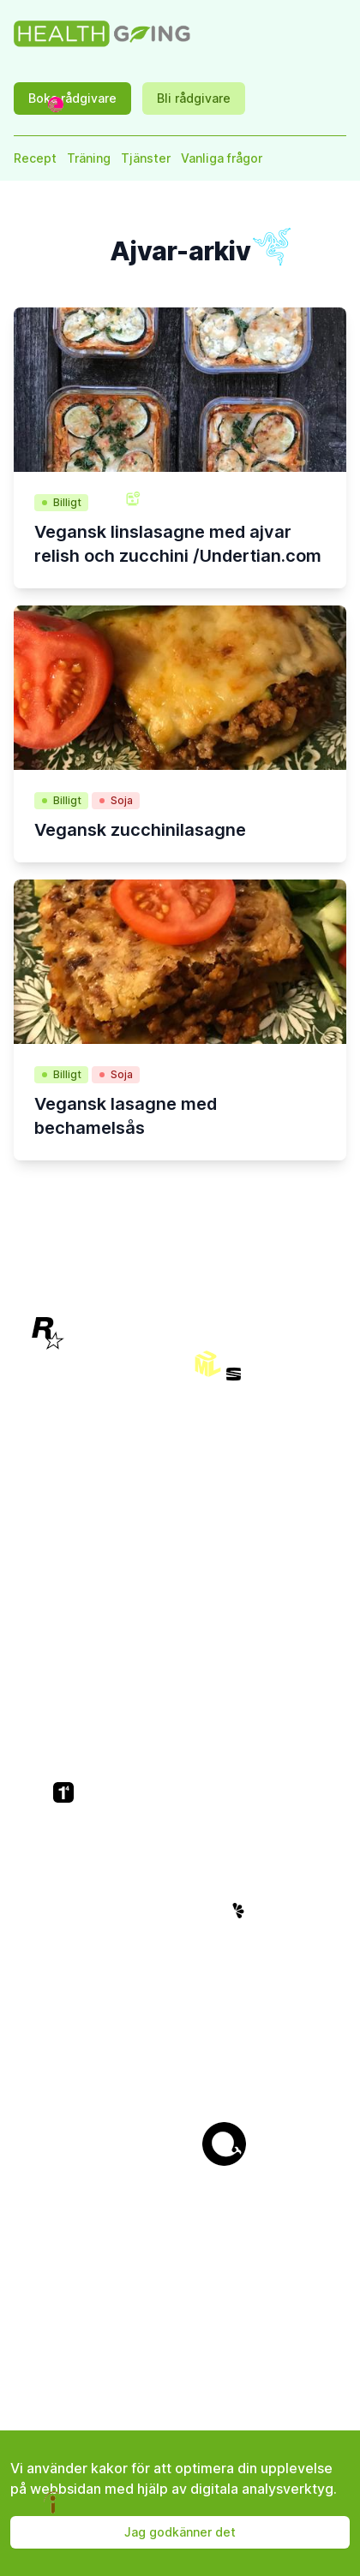 The height and width of the screenshot is (2576, 360). Describe the element at coordinates (56, 104) in the screenshot. I see `open BitTorrent application` at that location.